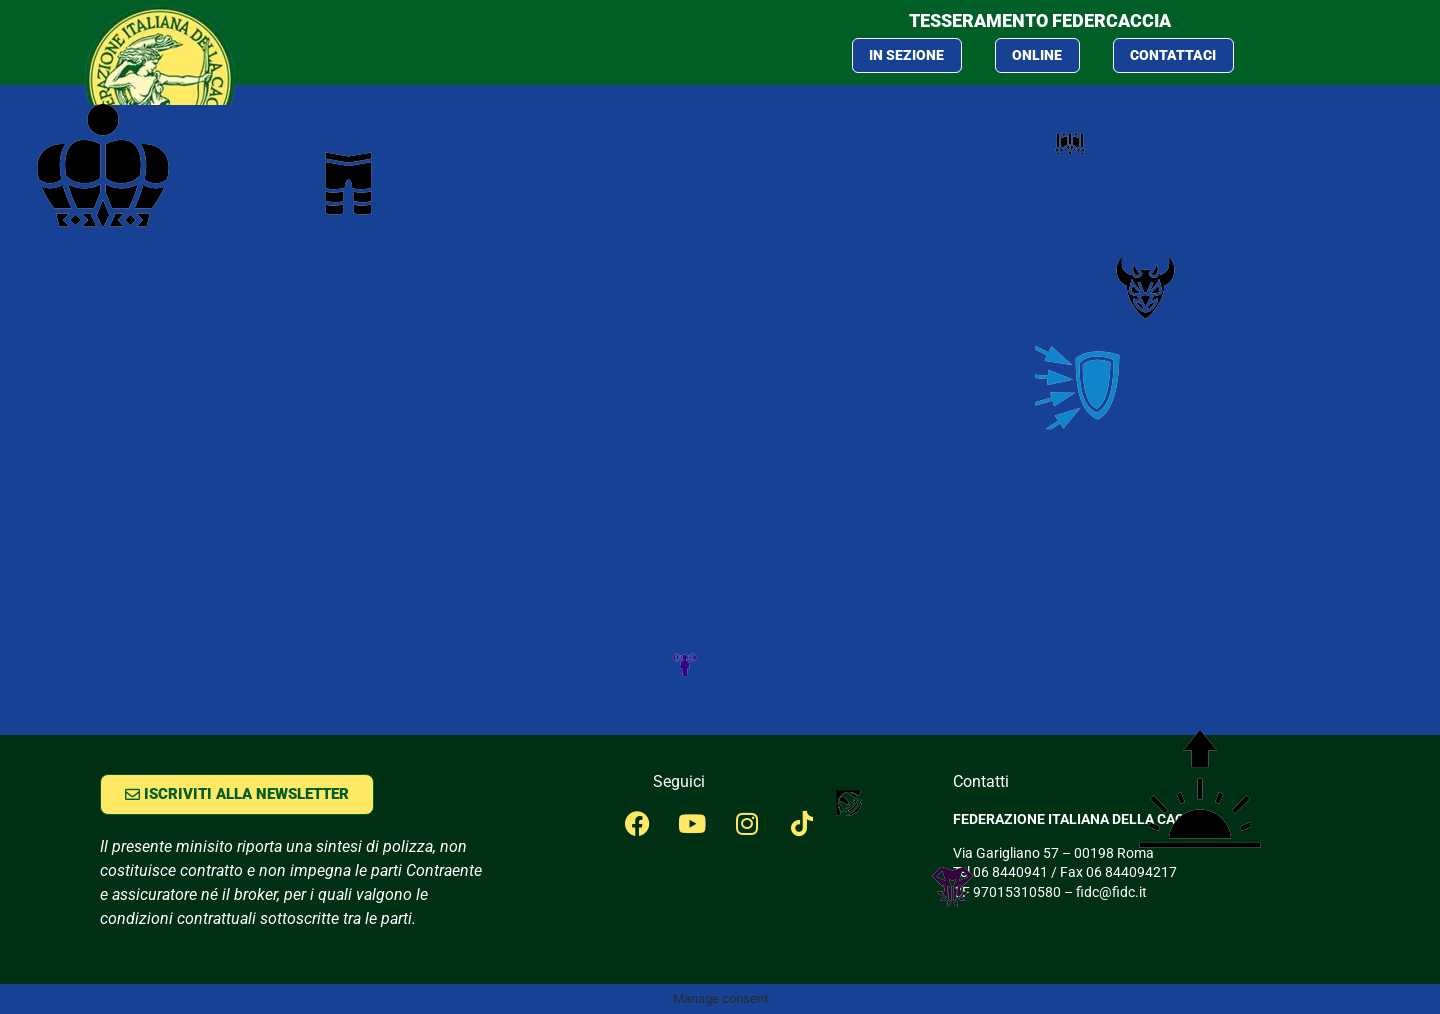 The image size is (1440, 1014). What do you see at coordinates (1200, 788) in the screenshot?
I see `indicates sunrise or morning time` at bounding box center [1200, 788].